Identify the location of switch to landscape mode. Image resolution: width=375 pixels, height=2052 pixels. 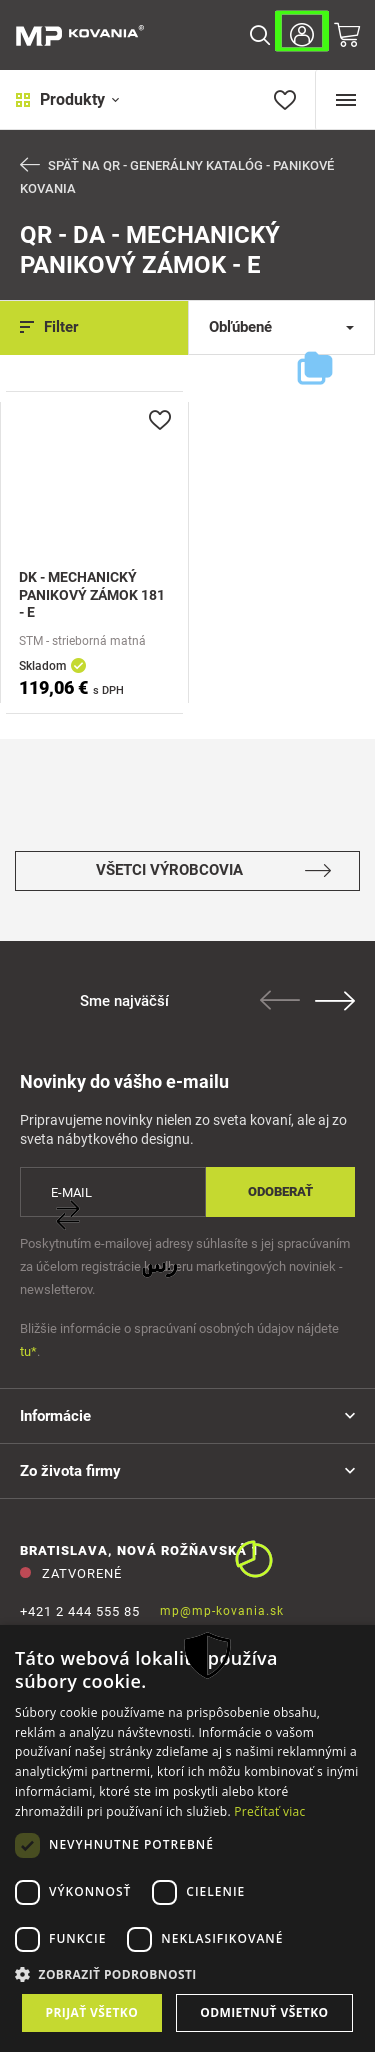
(302, 31).